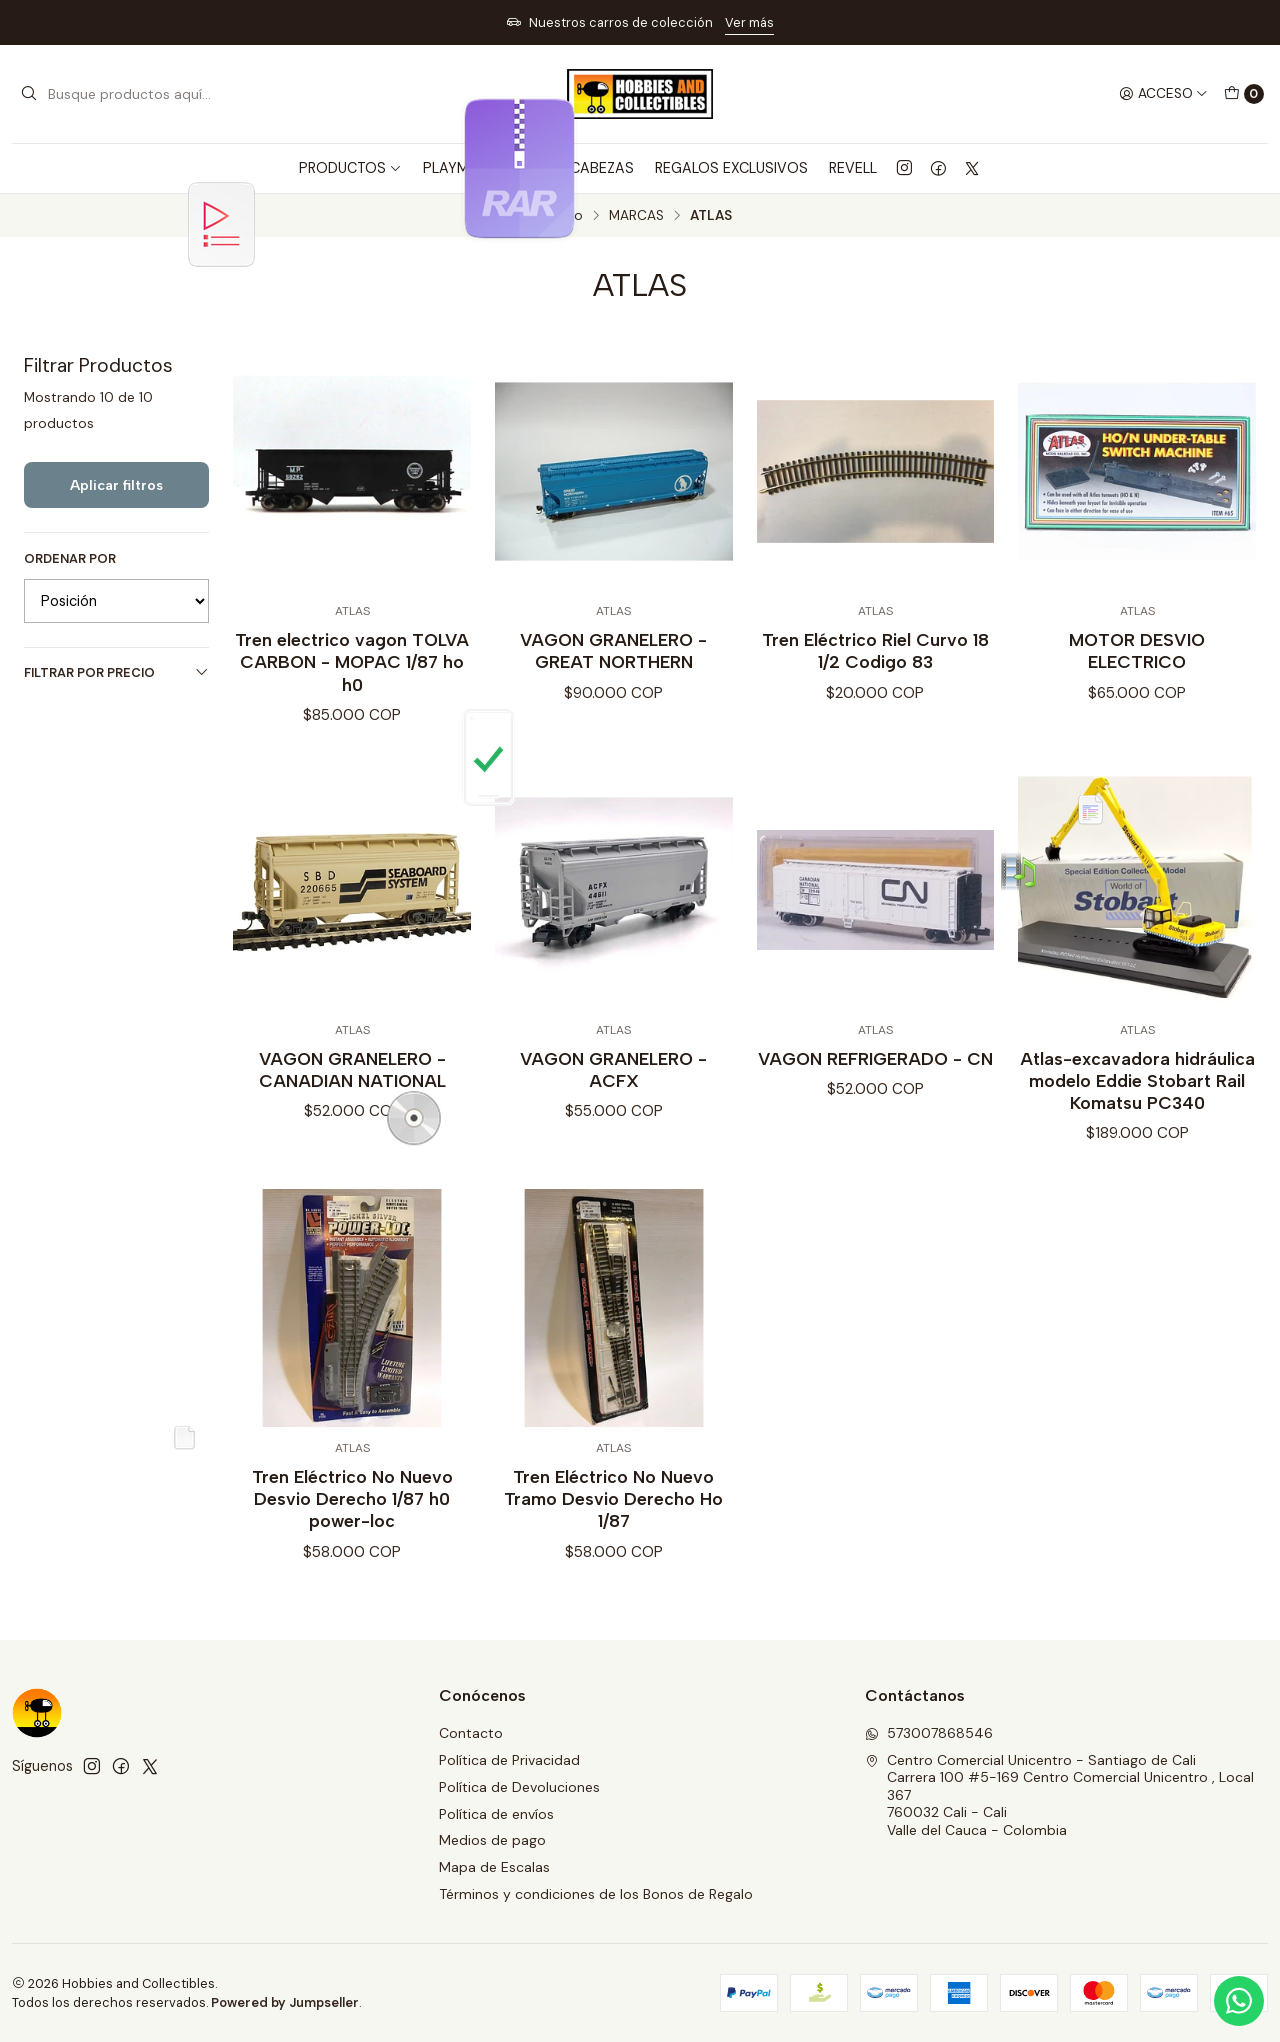  I want to click on a compressed RAR archive file, so click(519, 168).